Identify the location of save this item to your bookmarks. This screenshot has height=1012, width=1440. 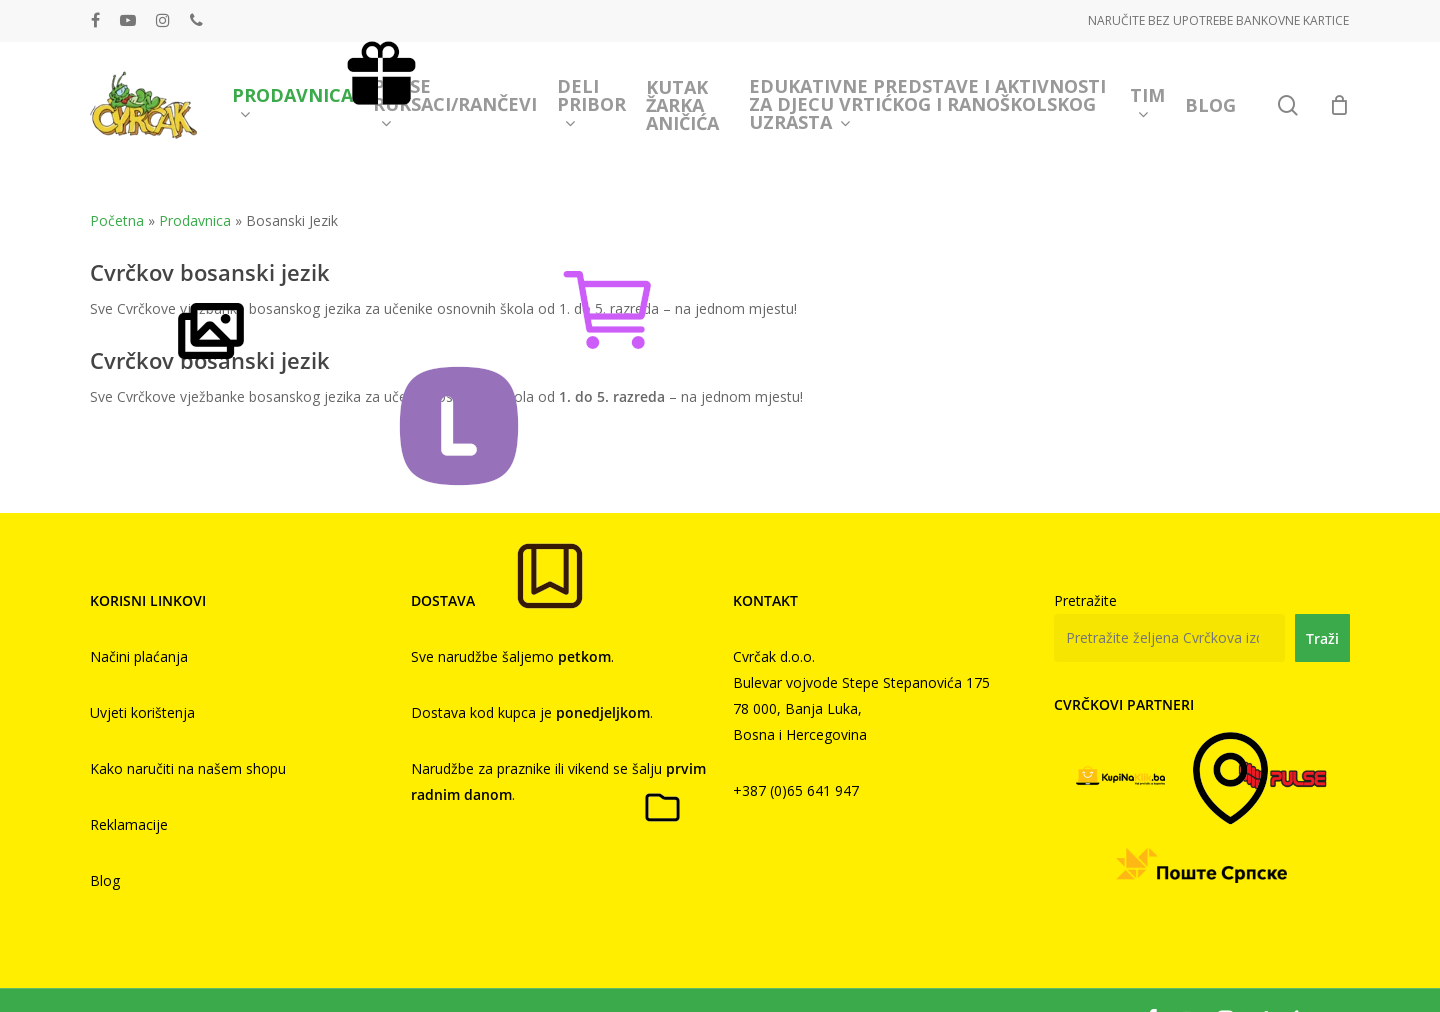
(550, 576).